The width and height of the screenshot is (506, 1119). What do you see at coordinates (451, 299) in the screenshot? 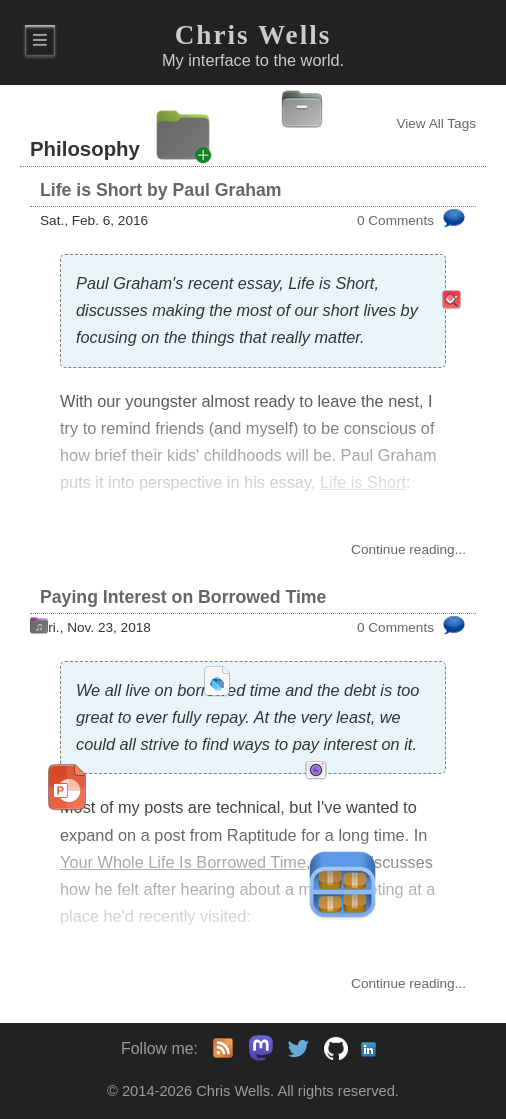
I see `open dconf editor to modify system settings` at bounding box center [451, 299].